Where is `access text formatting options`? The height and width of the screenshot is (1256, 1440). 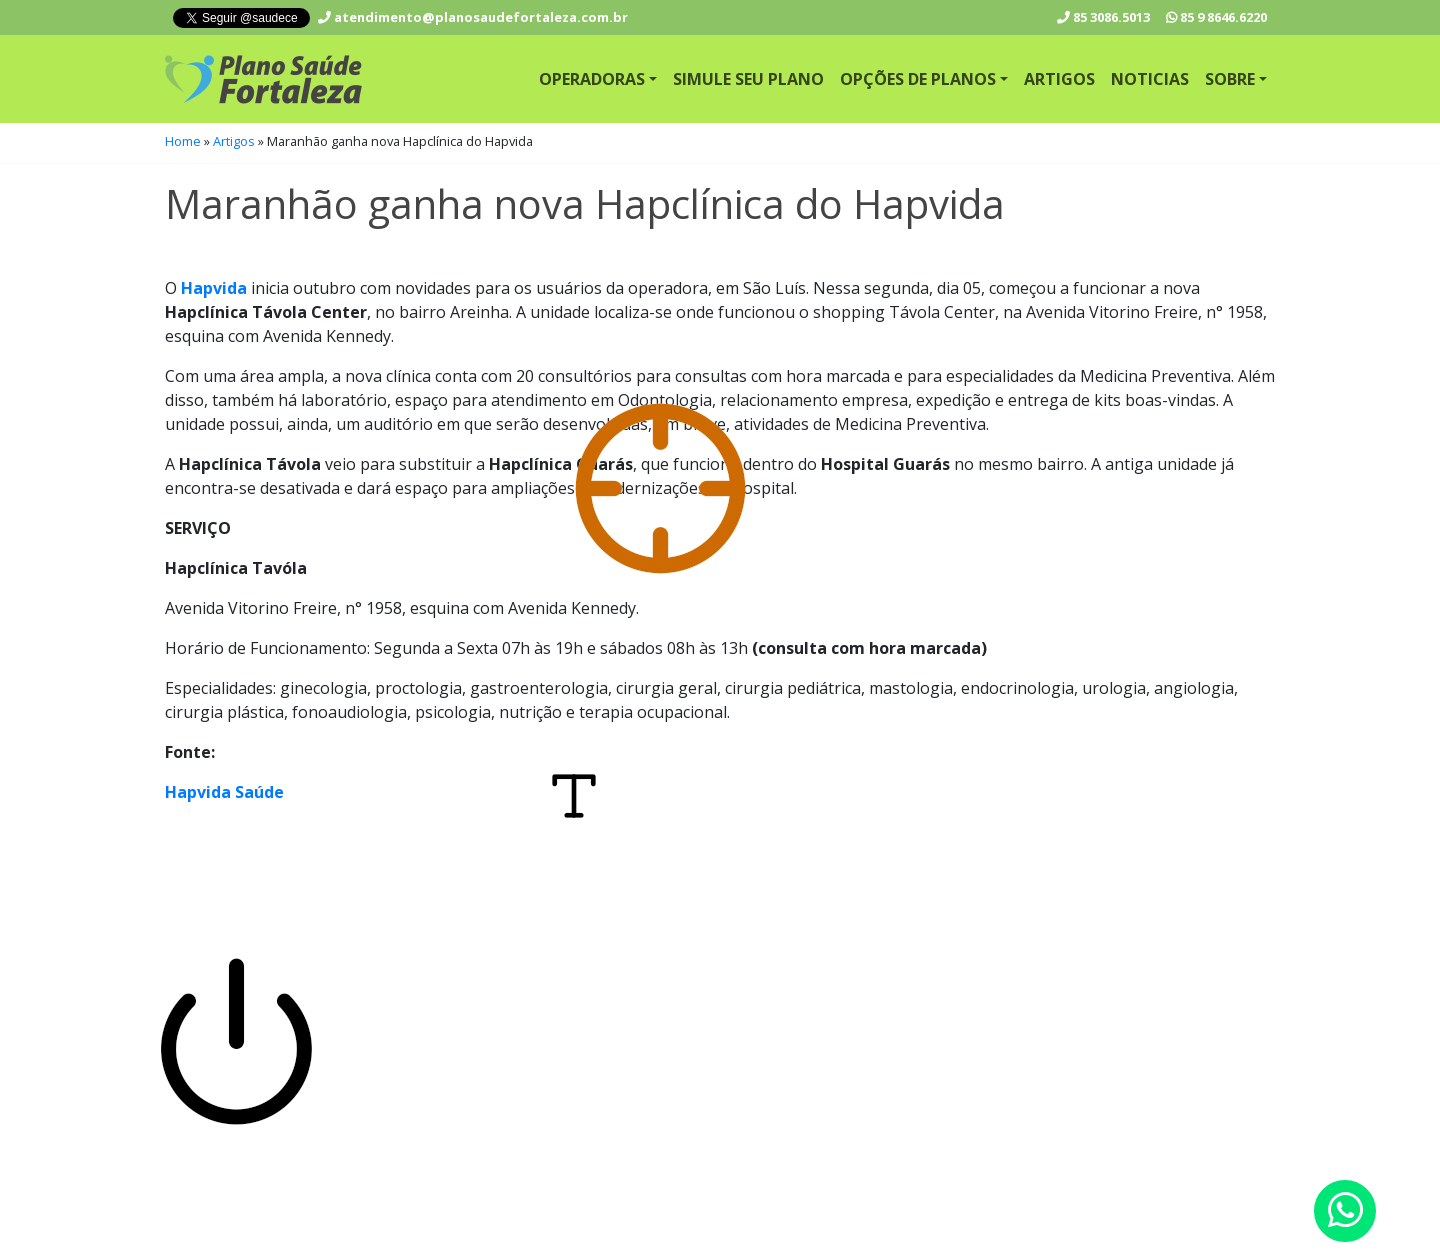
access text formatting options is located at coordinates (574, 796).